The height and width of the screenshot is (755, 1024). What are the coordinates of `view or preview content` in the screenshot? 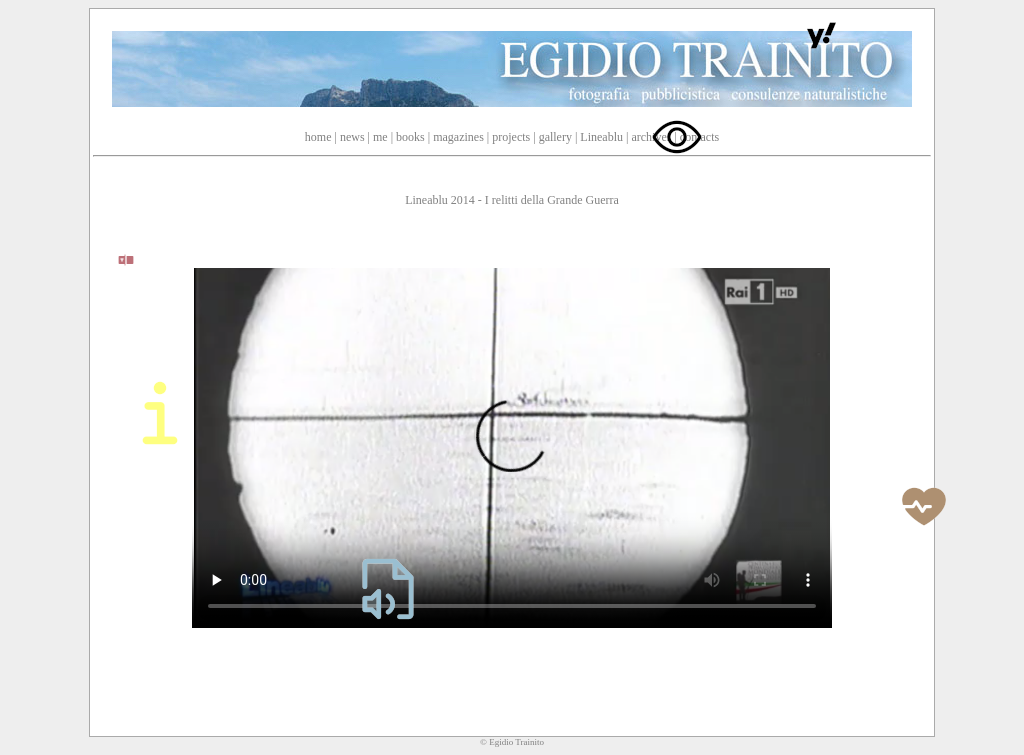 It's located at (677, 137).